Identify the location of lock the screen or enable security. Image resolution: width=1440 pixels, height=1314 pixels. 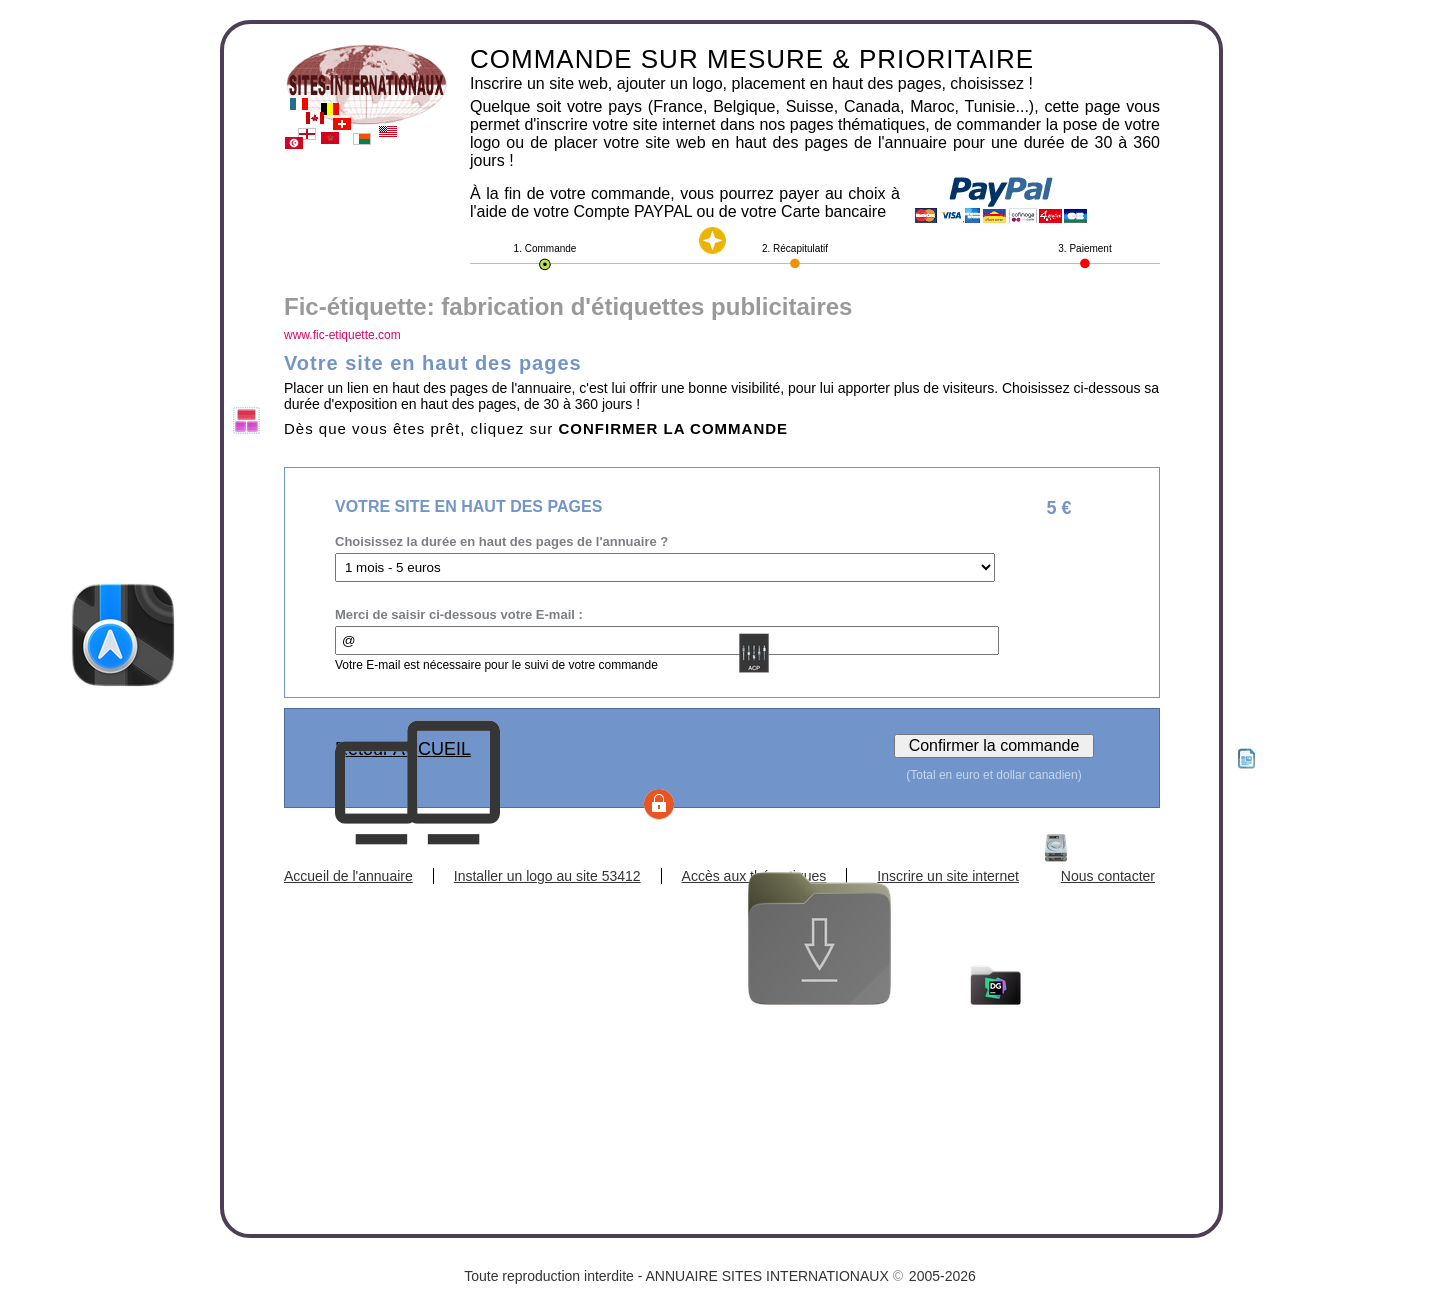
(659, 804).